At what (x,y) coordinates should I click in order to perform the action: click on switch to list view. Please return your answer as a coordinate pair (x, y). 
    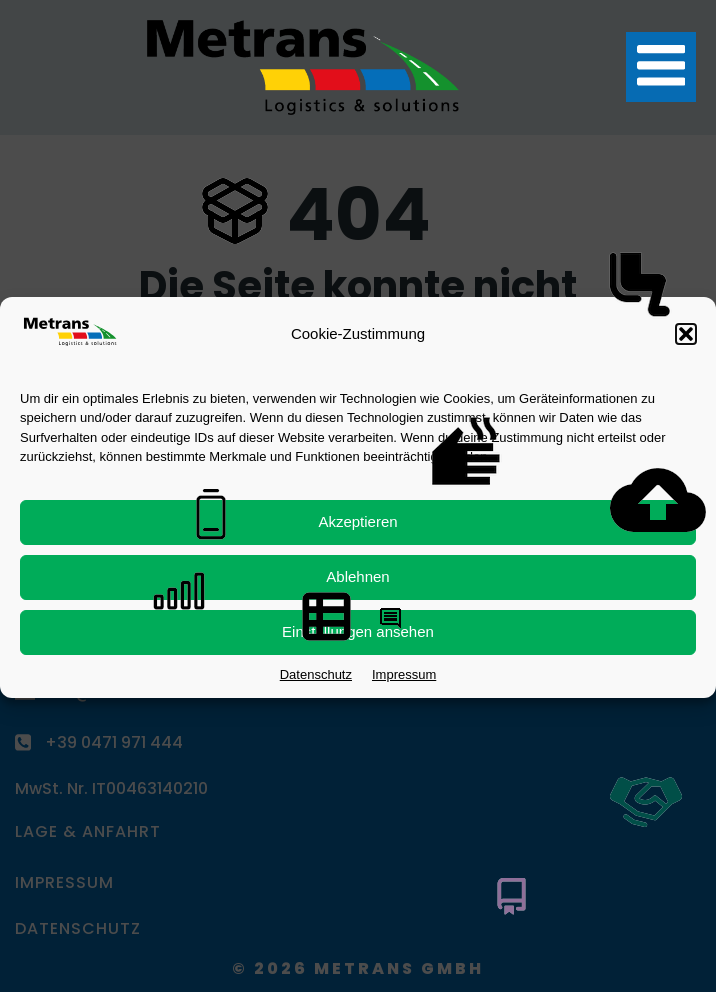
    Looking at the image, I should click on (326, 616).